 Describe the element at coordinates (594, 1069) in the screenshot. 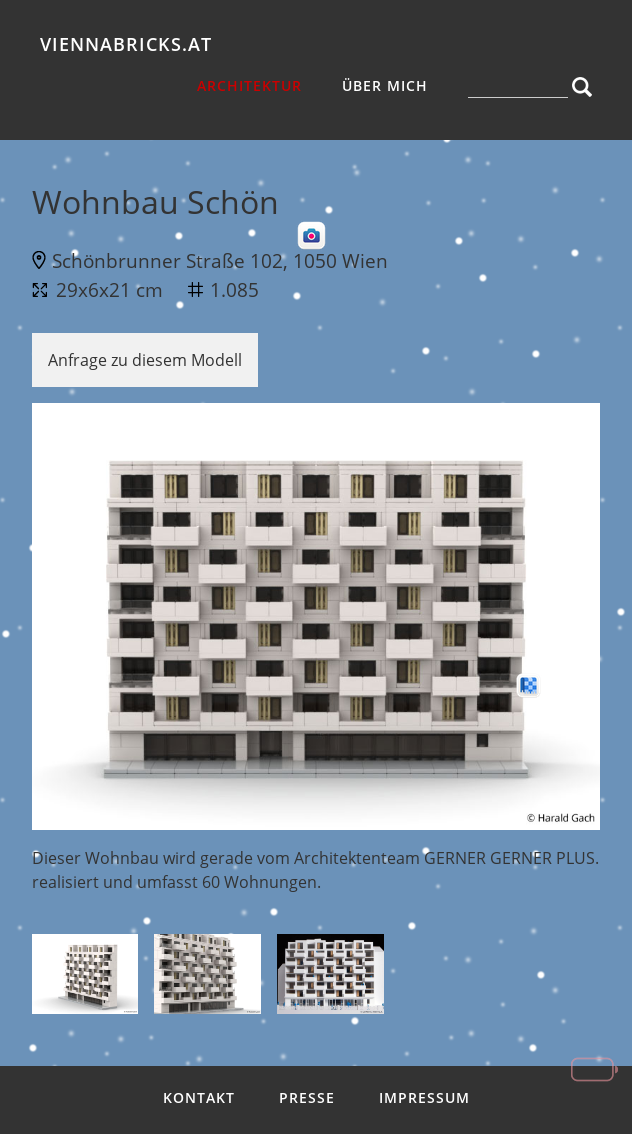

I see `indicates battery is completely empty` at that location.